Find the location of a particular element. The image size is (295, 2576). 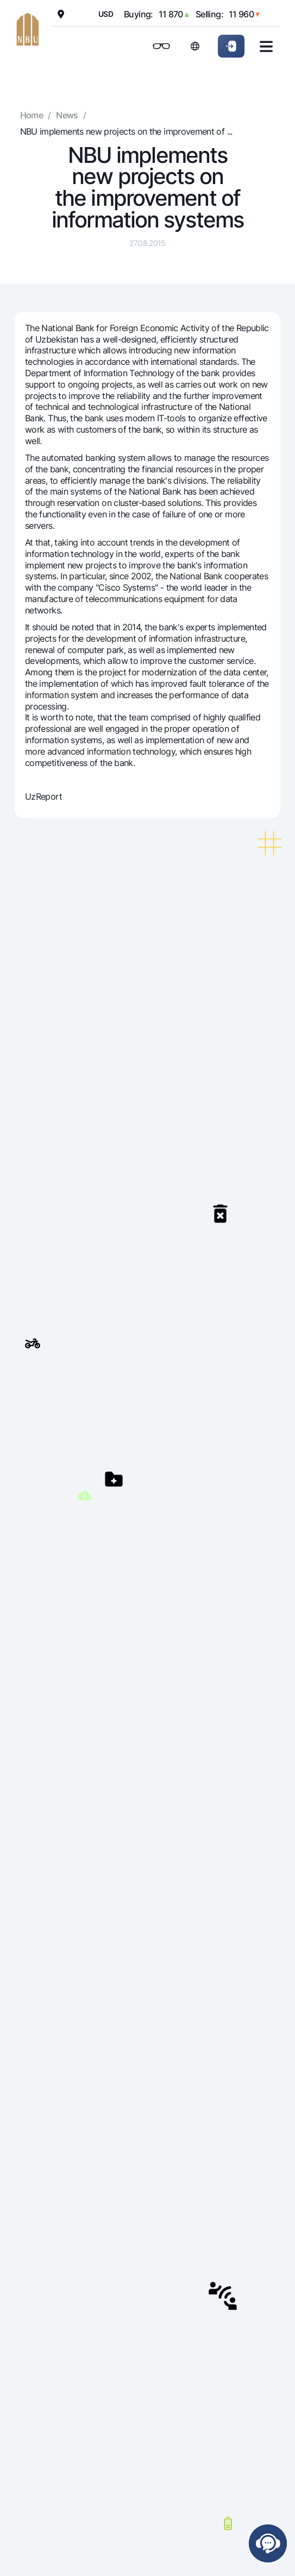

permanently delete an item is located at coordinates (220, 1213).